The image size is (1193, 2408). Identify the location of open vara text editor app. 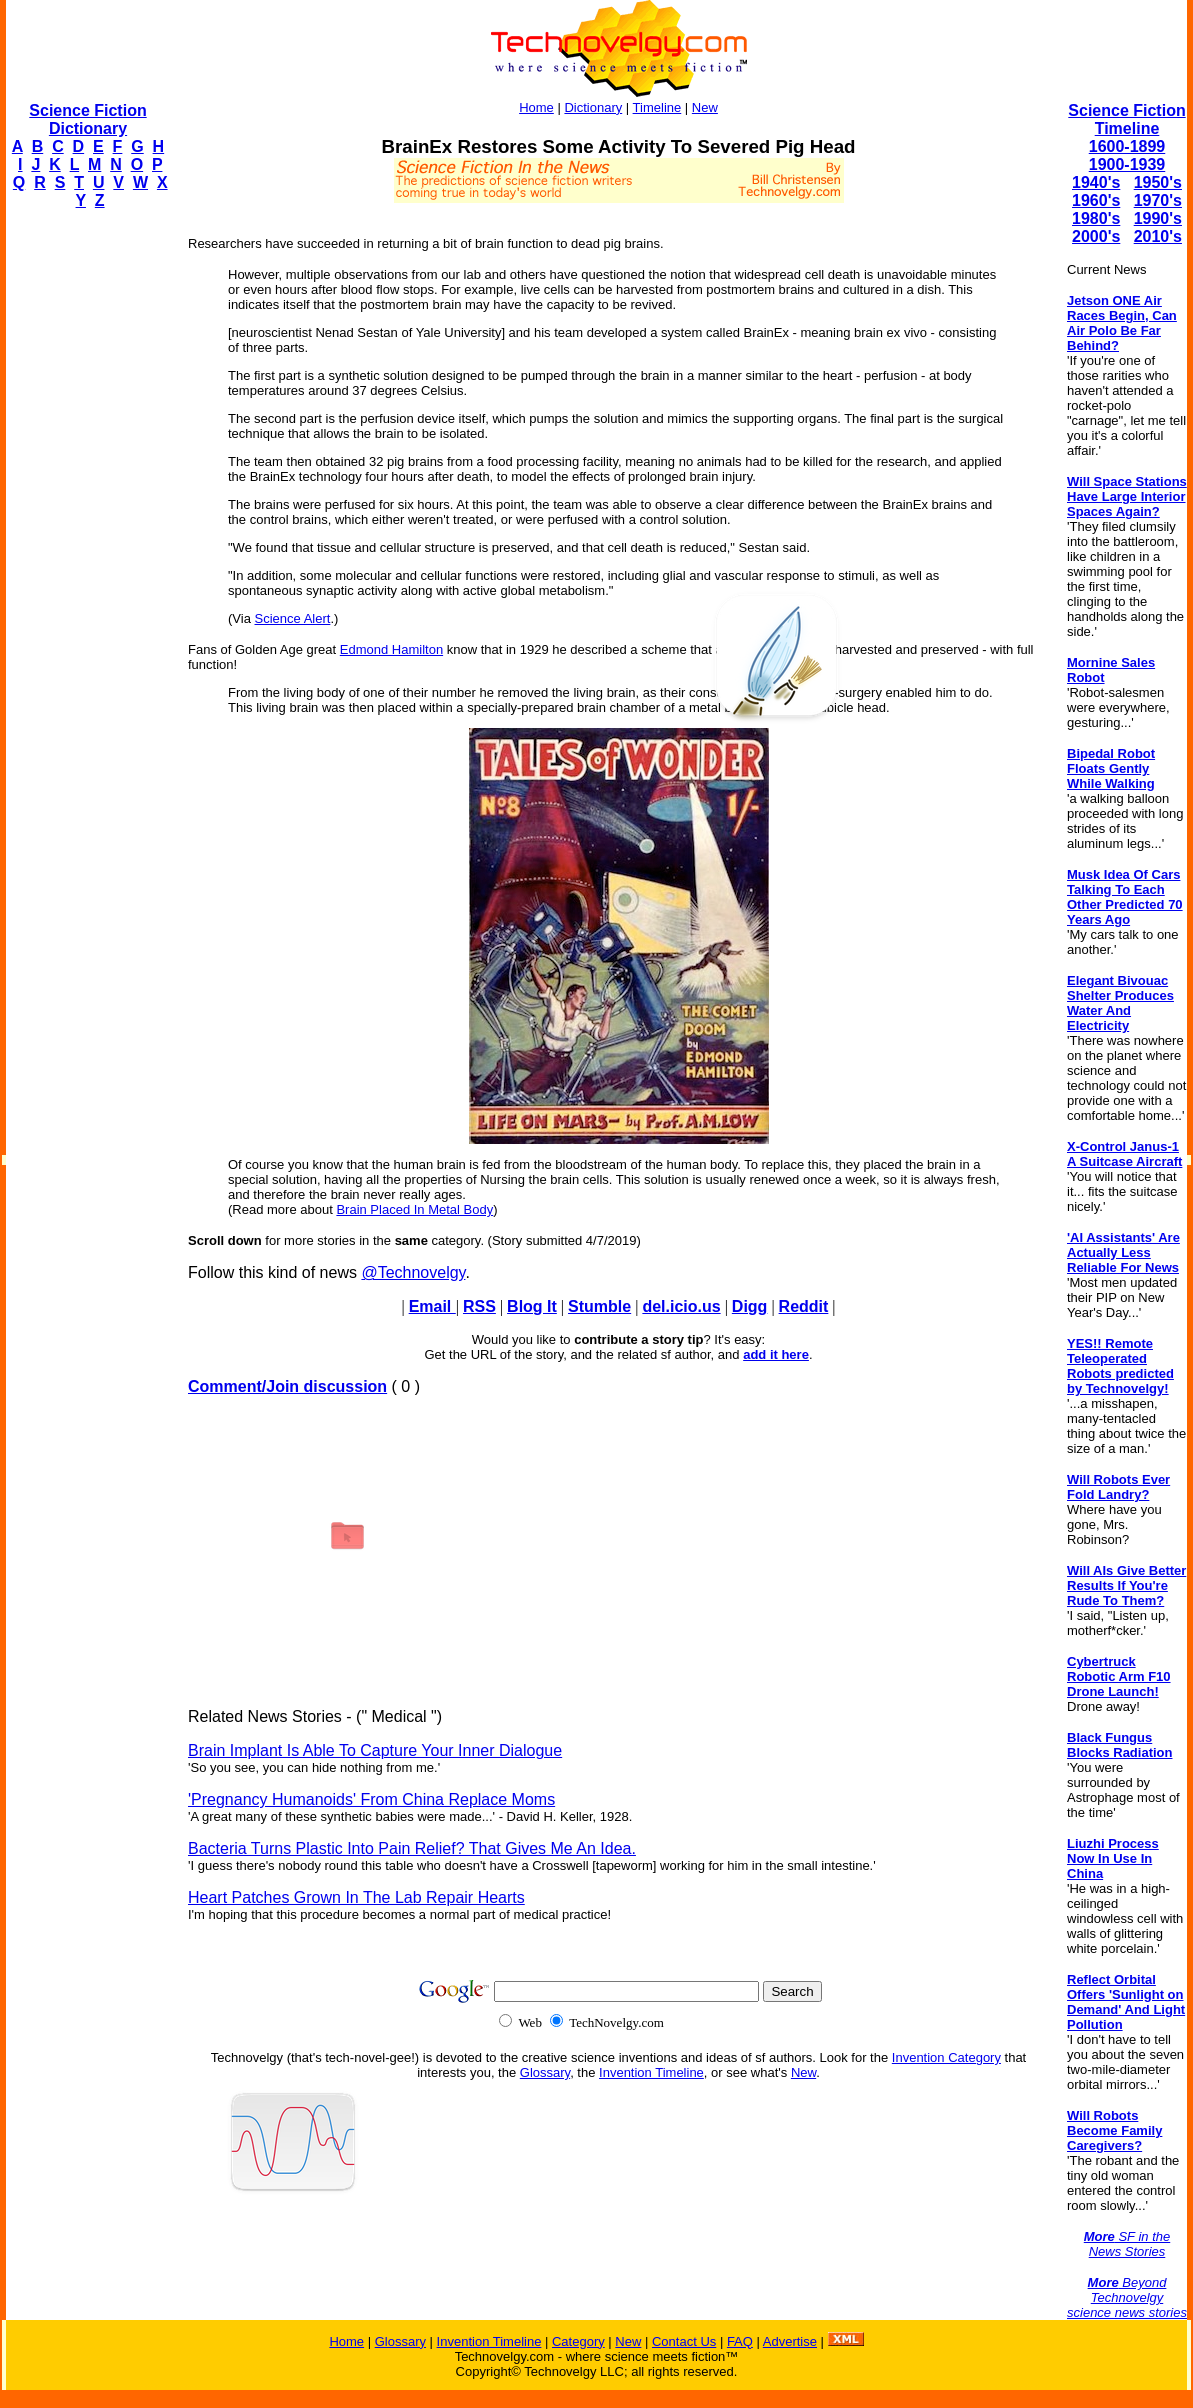
(776, 655).